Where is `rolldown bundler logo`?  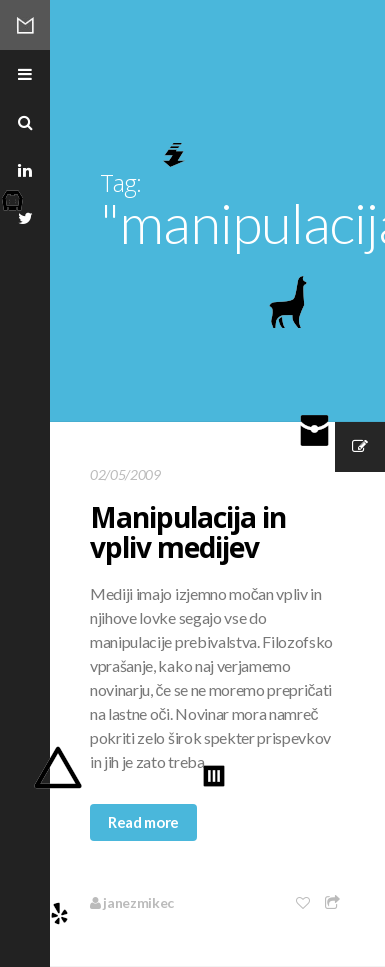
rolldown bundler logo is located at coordinates (174, 155).